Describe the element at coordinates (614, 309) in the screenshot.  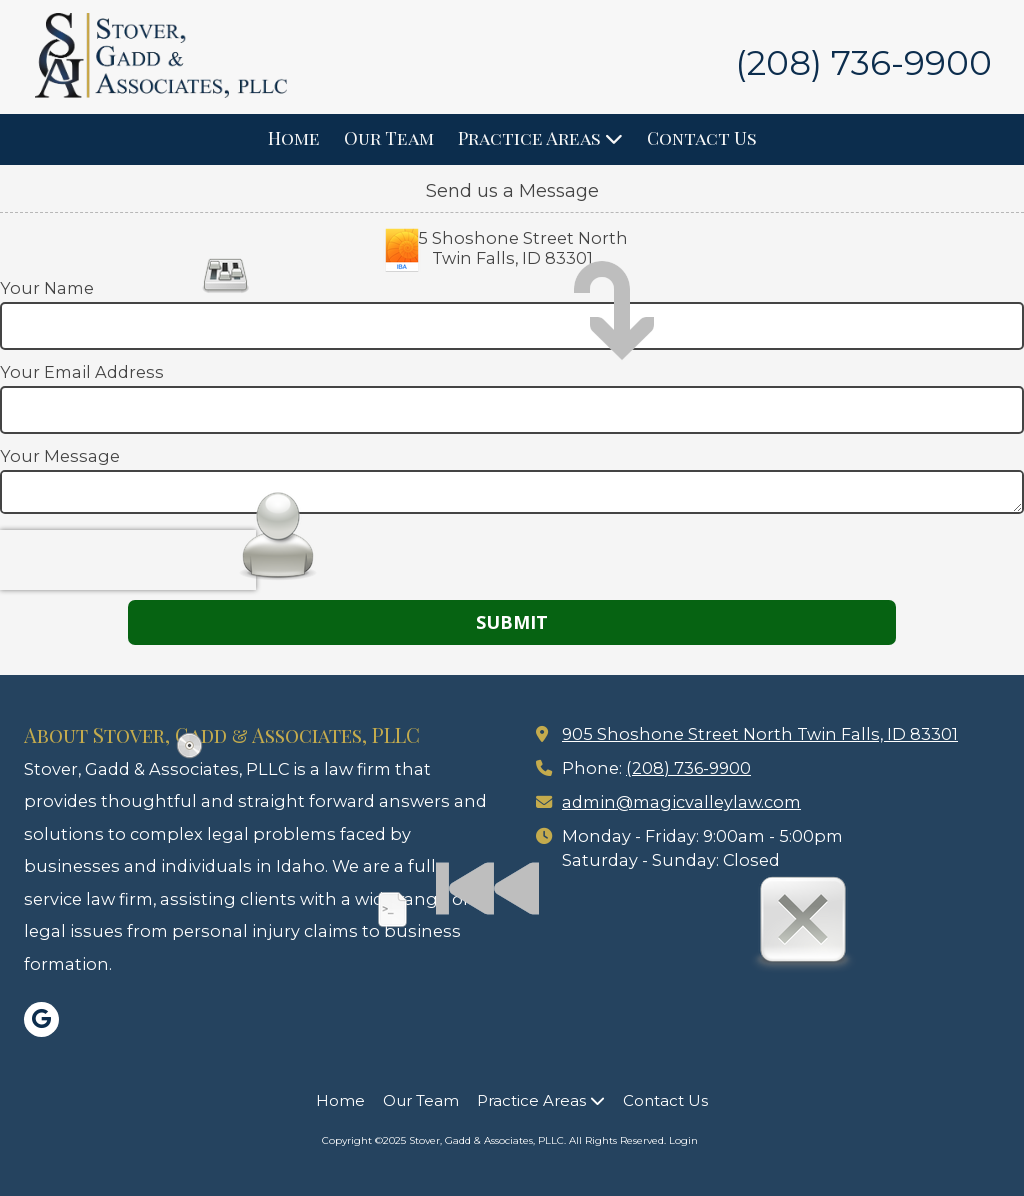
I see `jump to a specific location or section` at that location.